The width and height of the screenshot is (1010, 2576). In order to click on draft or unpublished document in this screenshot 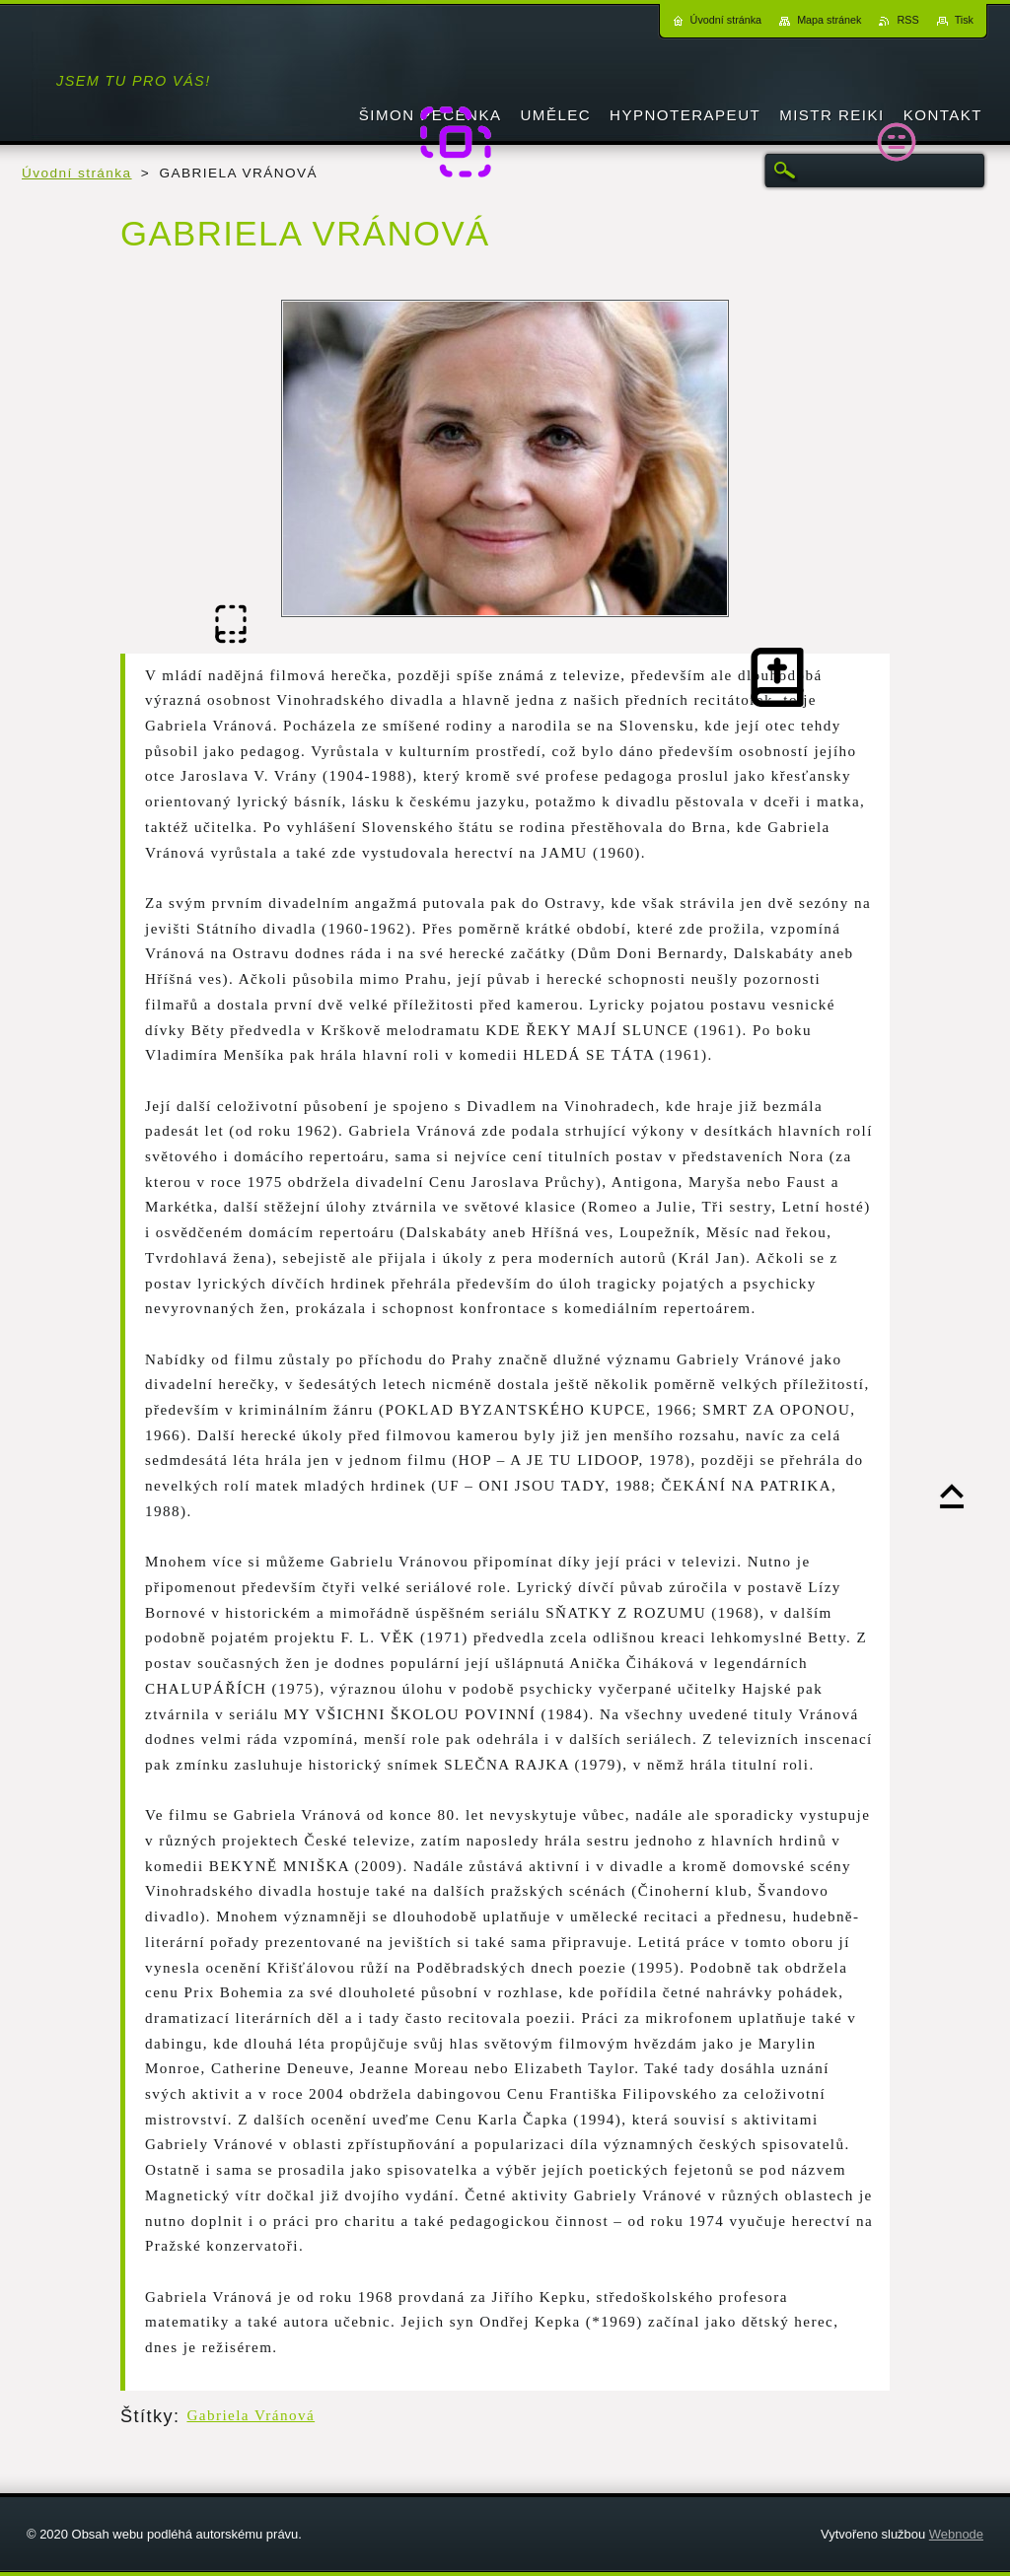, I will do `click(231, 624)`.